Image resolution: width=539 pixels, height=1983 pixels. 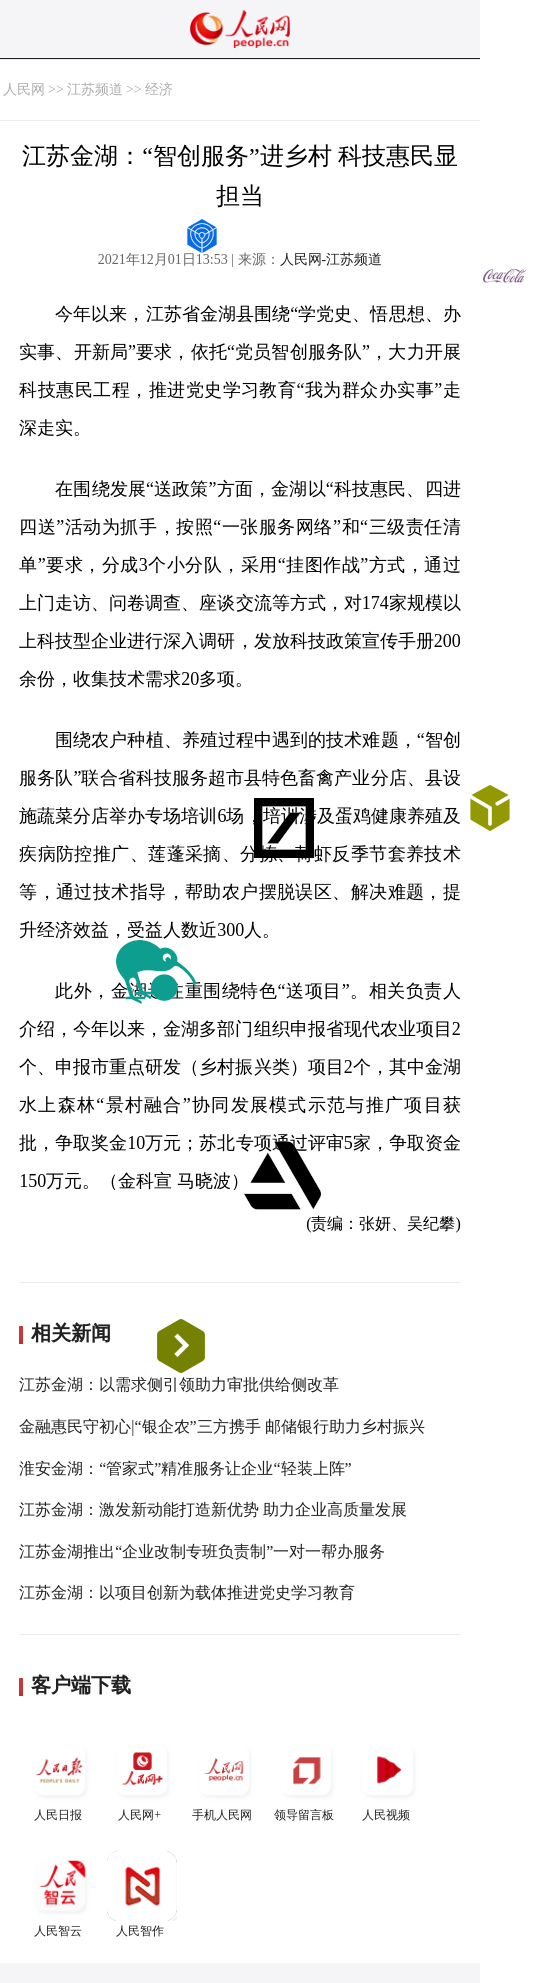 What do you see at coordinates (202, 236) in the screenshot?
I see `trivy security scanner logo` at bounding box center [202, 236].